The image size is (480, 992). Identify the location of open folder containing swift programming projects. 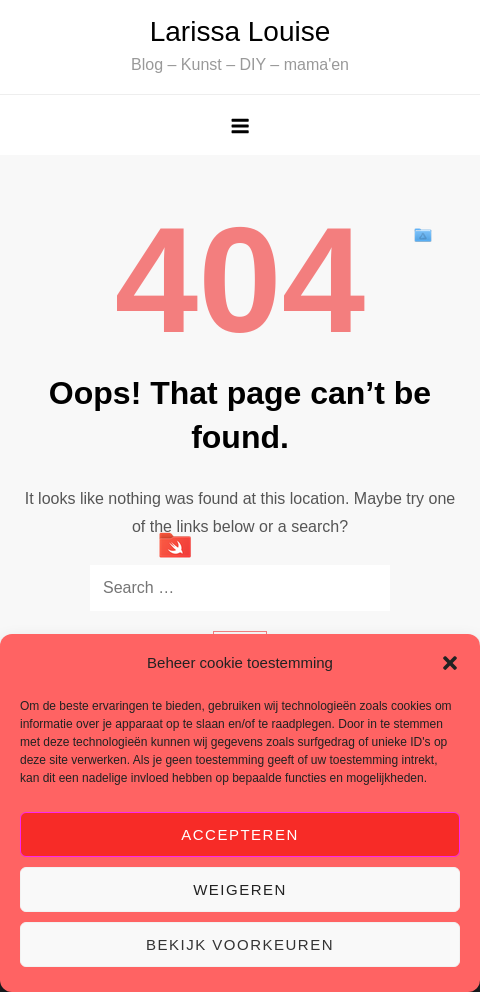
(175, 546).